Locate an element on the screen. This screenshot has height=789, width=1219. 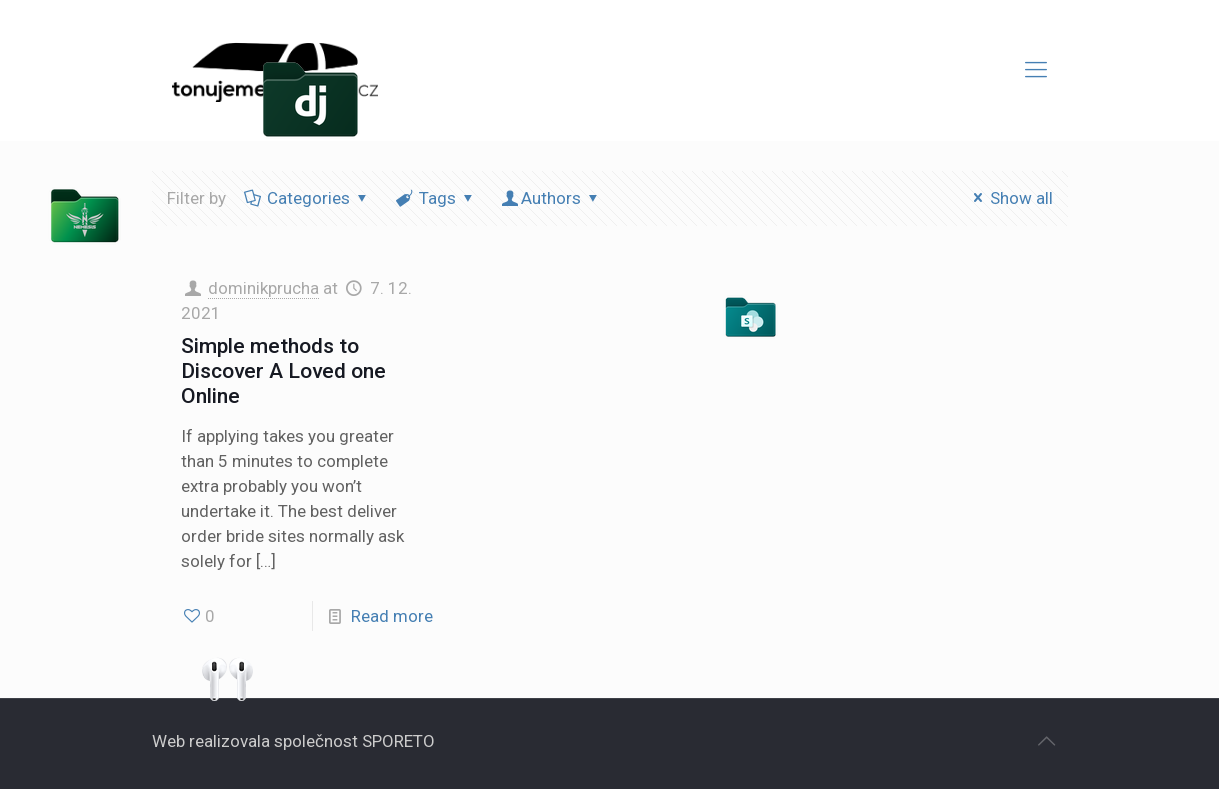
connect bluetooth earbuds is located at coordinates (228, 680).